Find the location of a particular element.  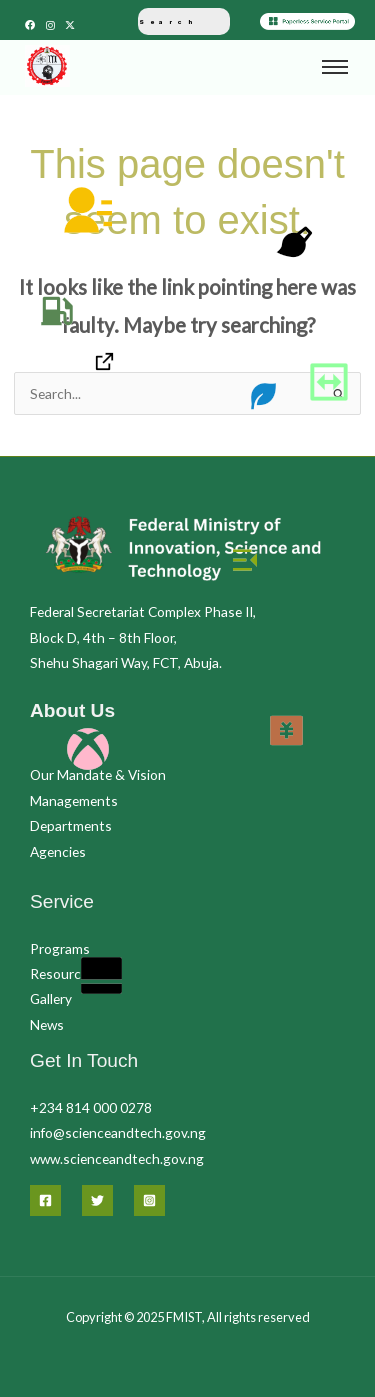

open xbox app is located at coordinates (88, 749).